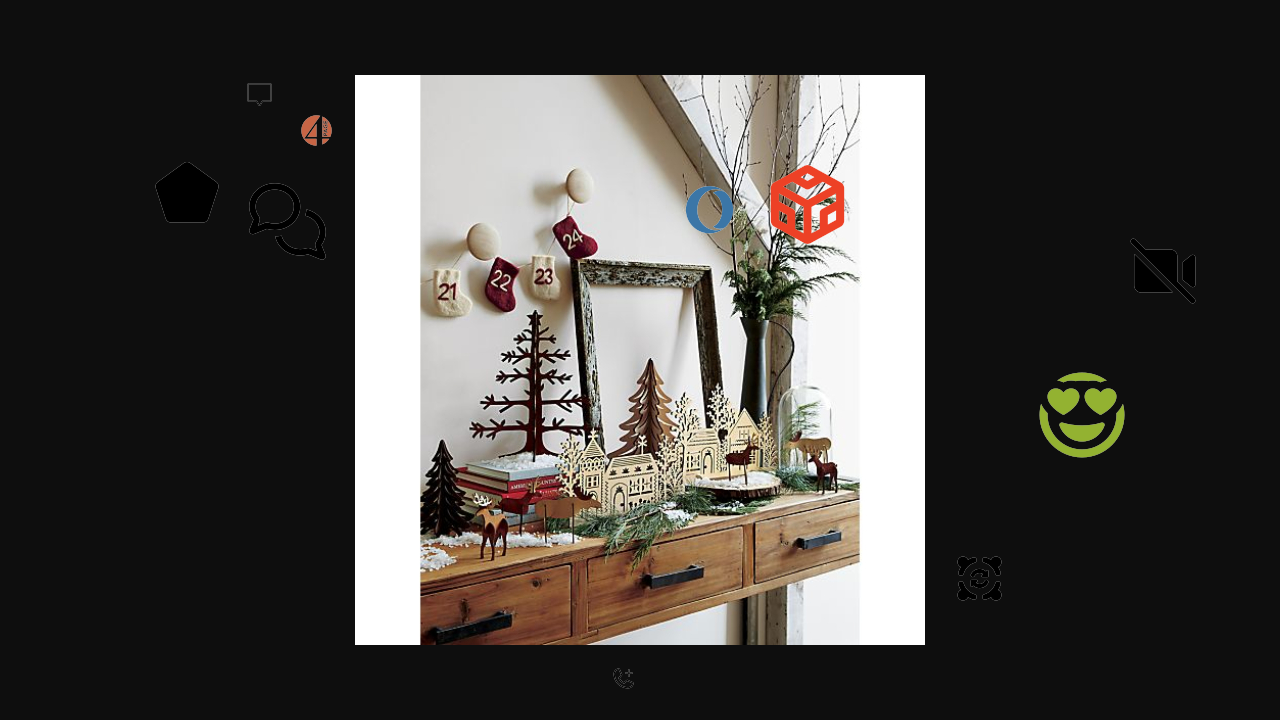  I want to click on open codesandbox development environment, so click(807, 204).